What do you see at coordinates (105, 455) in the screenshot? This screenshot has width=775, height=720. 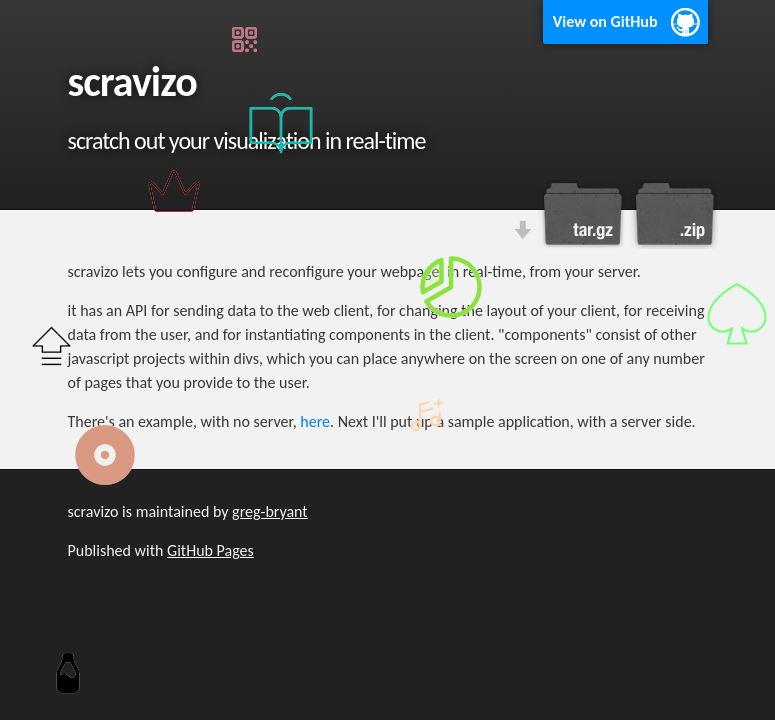 I see `play or access music library` at bounding box center [105, 455].